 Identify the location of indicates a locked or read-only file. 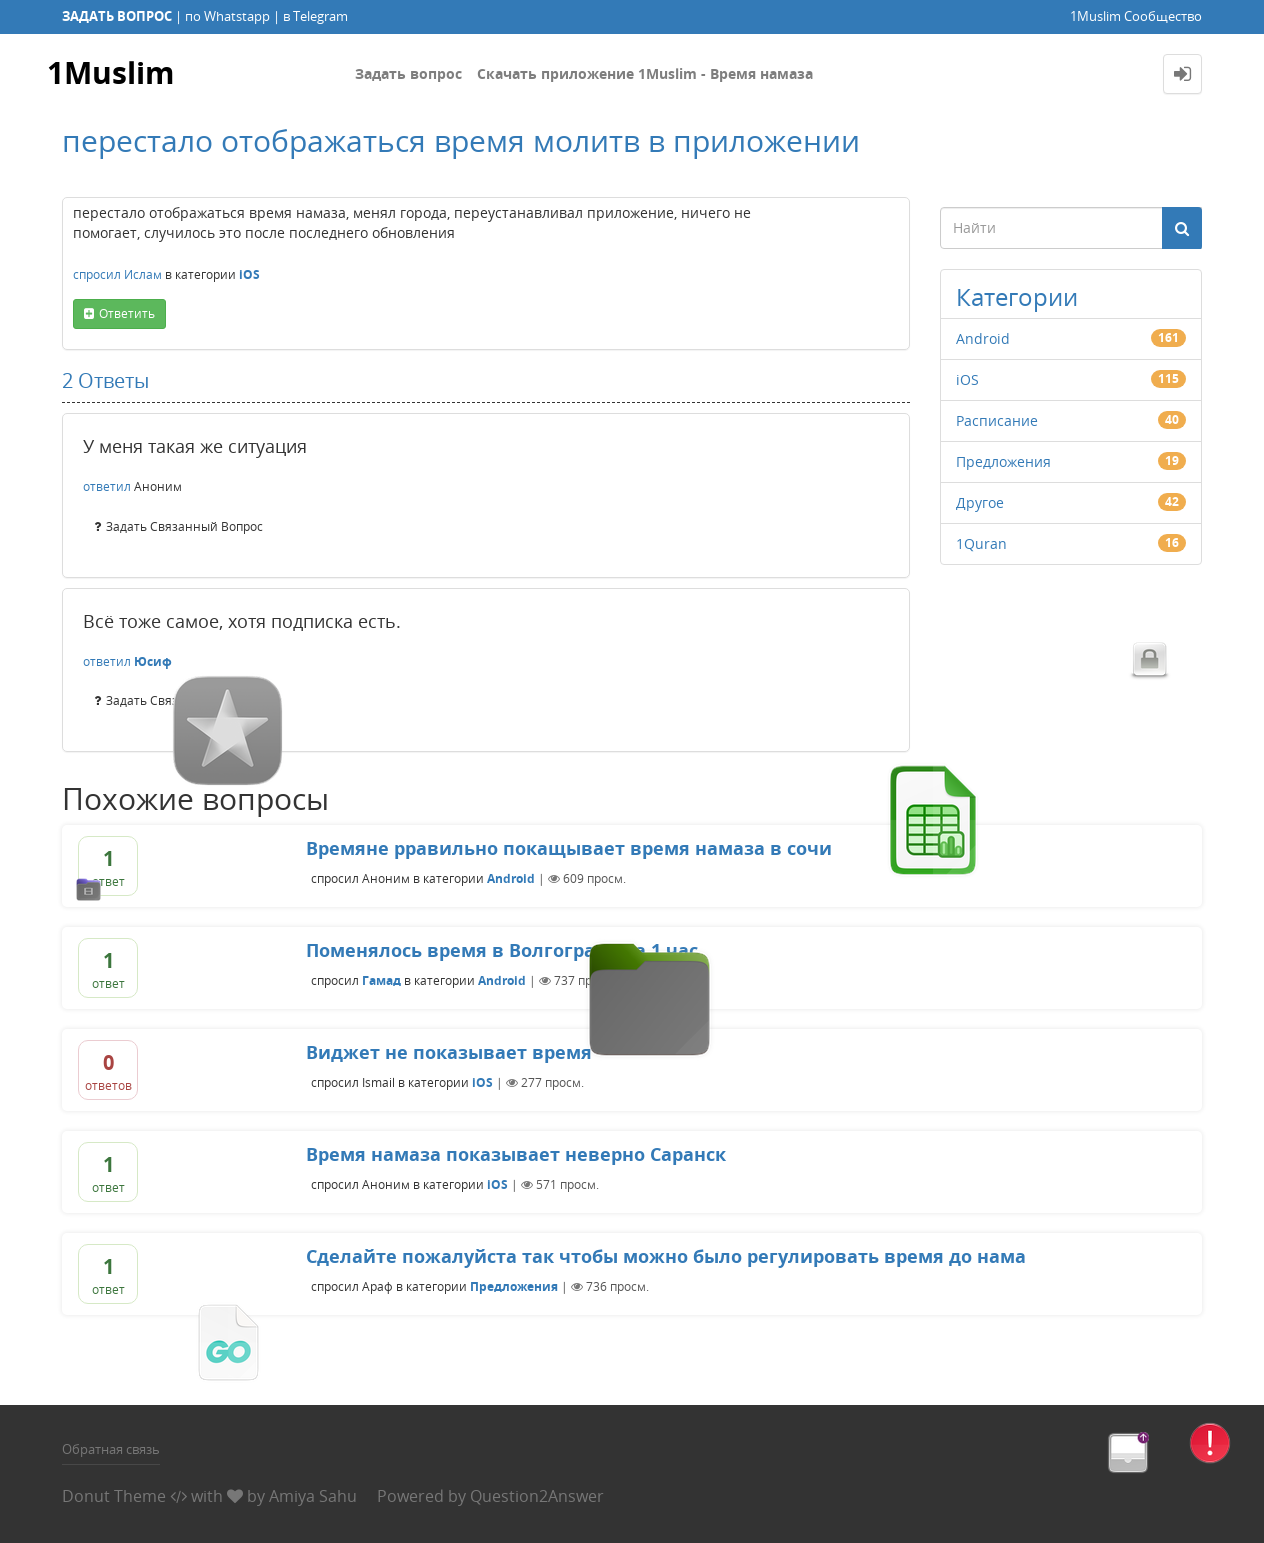
(1150, 661).